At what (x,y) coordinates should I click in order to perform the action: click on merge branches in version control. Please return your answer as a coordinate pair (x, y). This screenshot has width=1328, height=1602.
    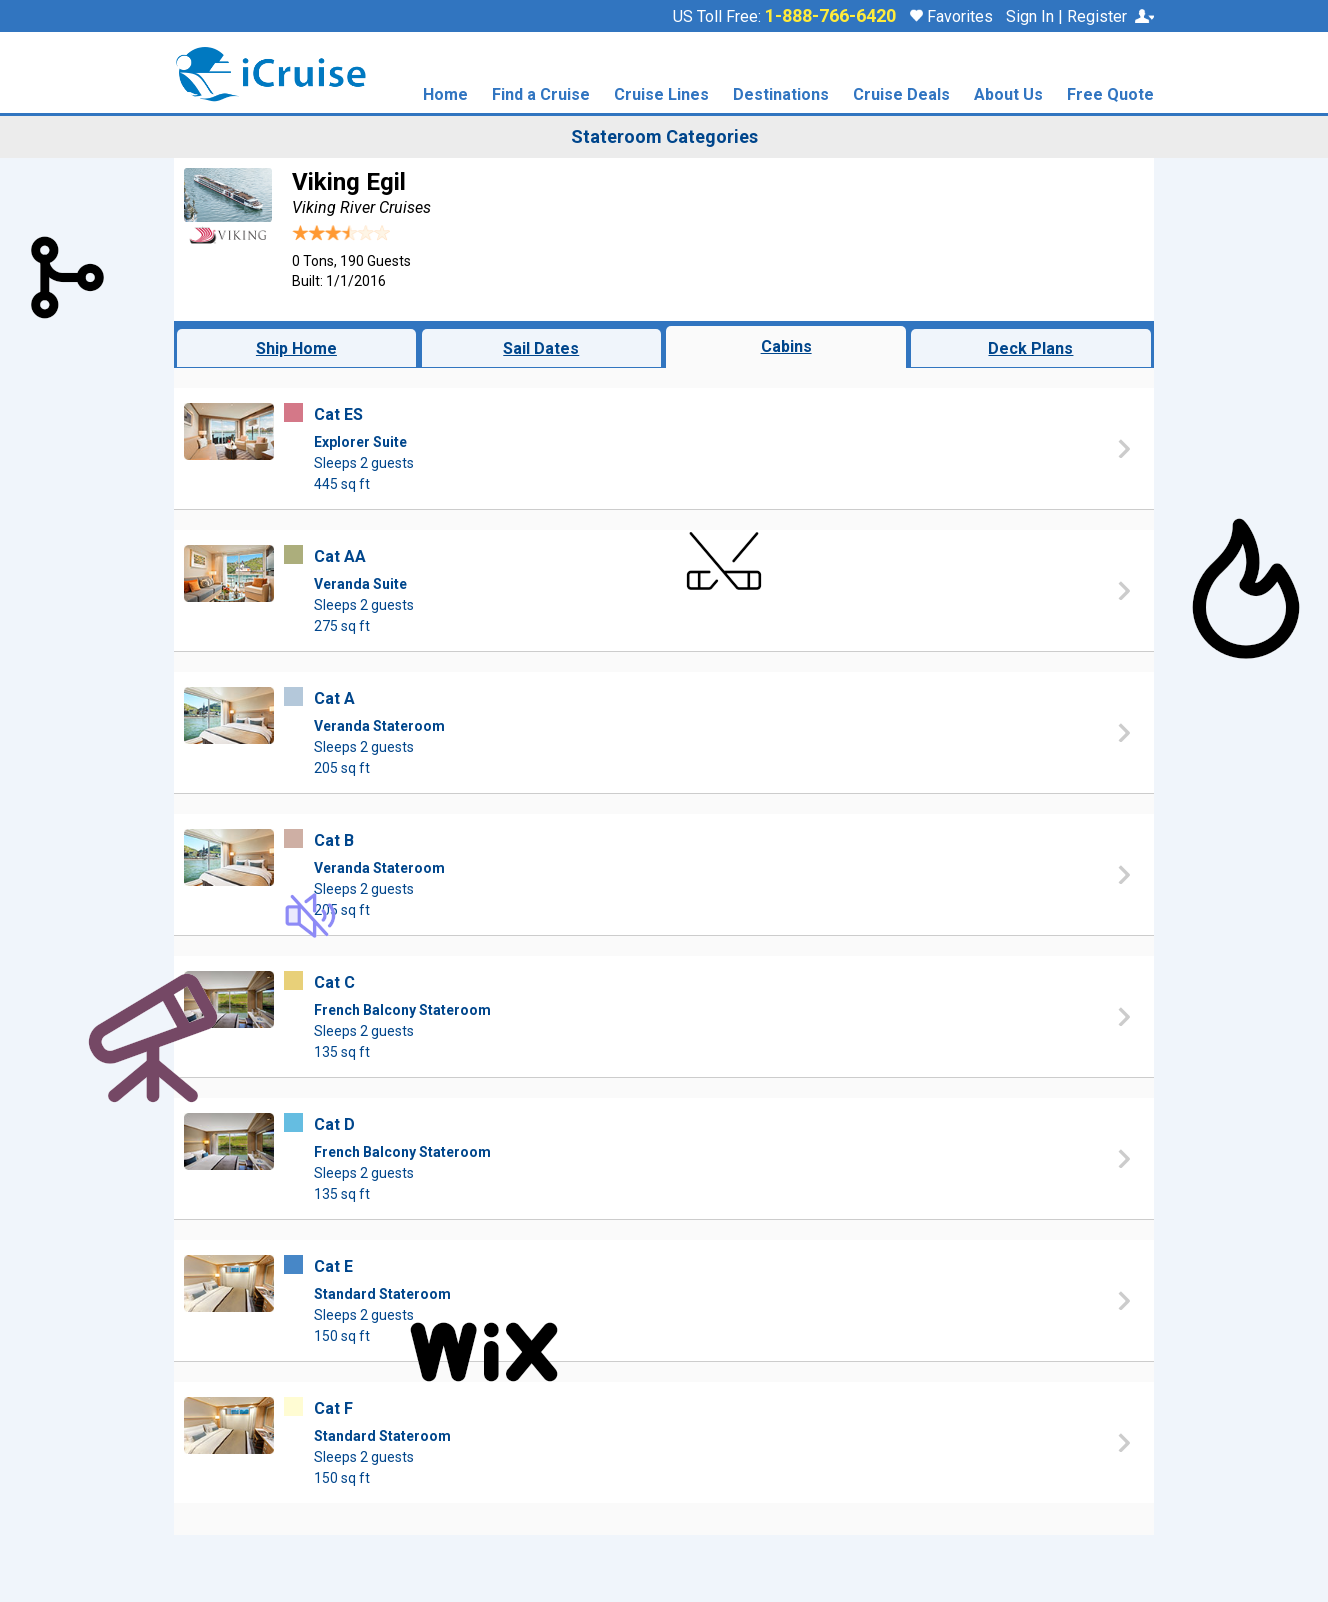
    Looking at the image, I should click on (67, 277).